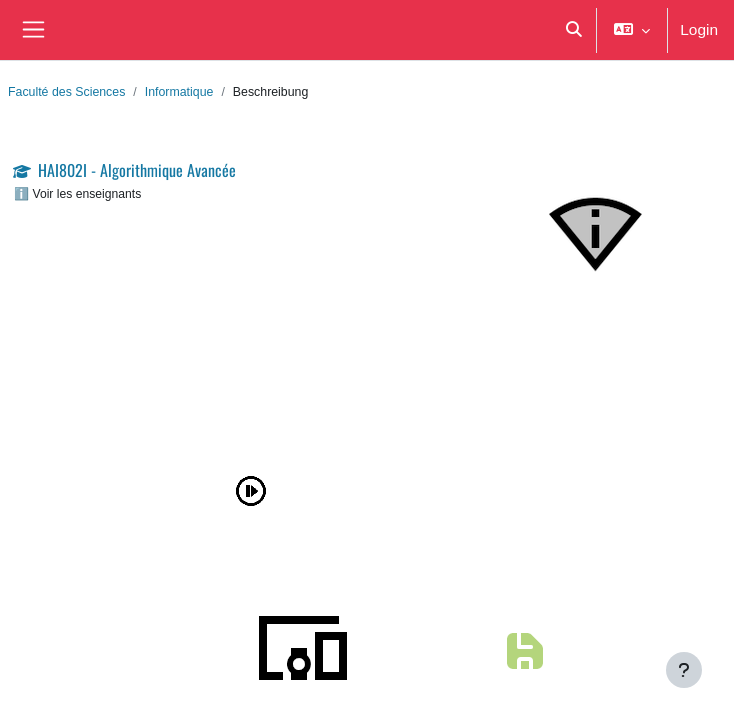 The image size is (734, 720). Describe the element at coordinates (303, 648) in the screenshot. I see `view connected devices` at that location.